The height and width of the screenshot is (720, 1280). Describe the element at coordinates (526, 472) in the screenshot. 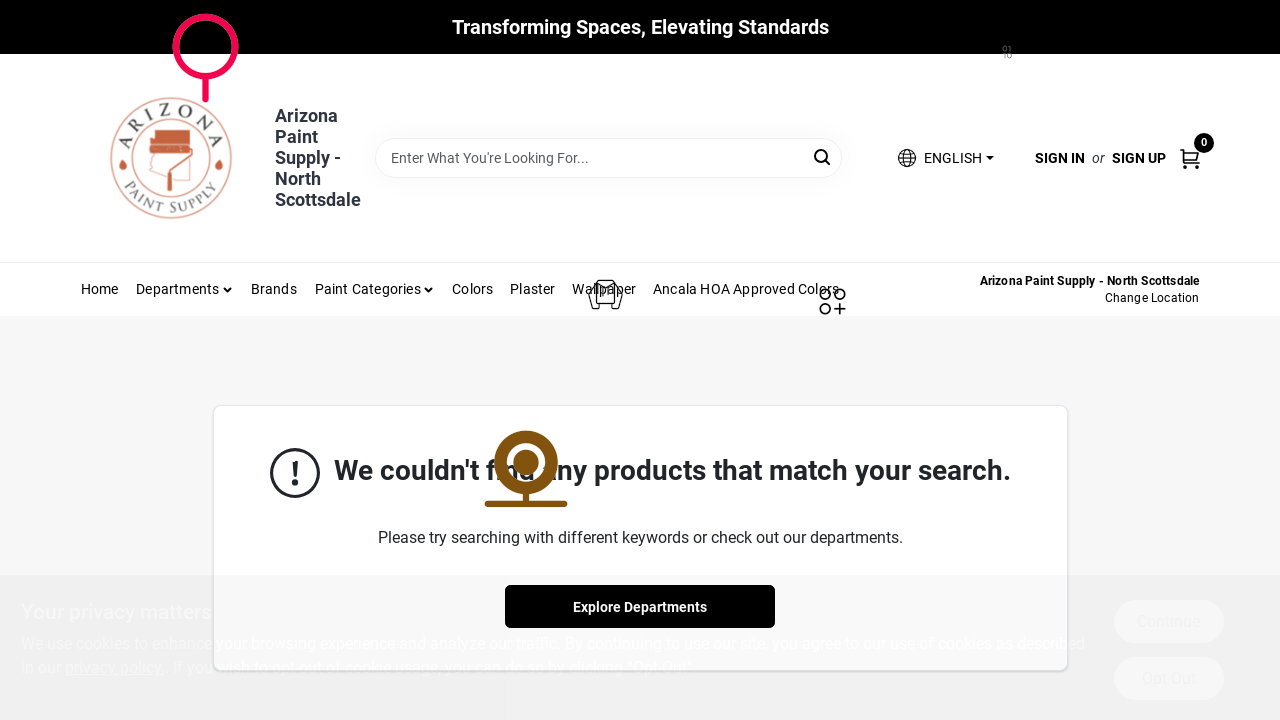

I see `enable webcam or video camera` at that location.